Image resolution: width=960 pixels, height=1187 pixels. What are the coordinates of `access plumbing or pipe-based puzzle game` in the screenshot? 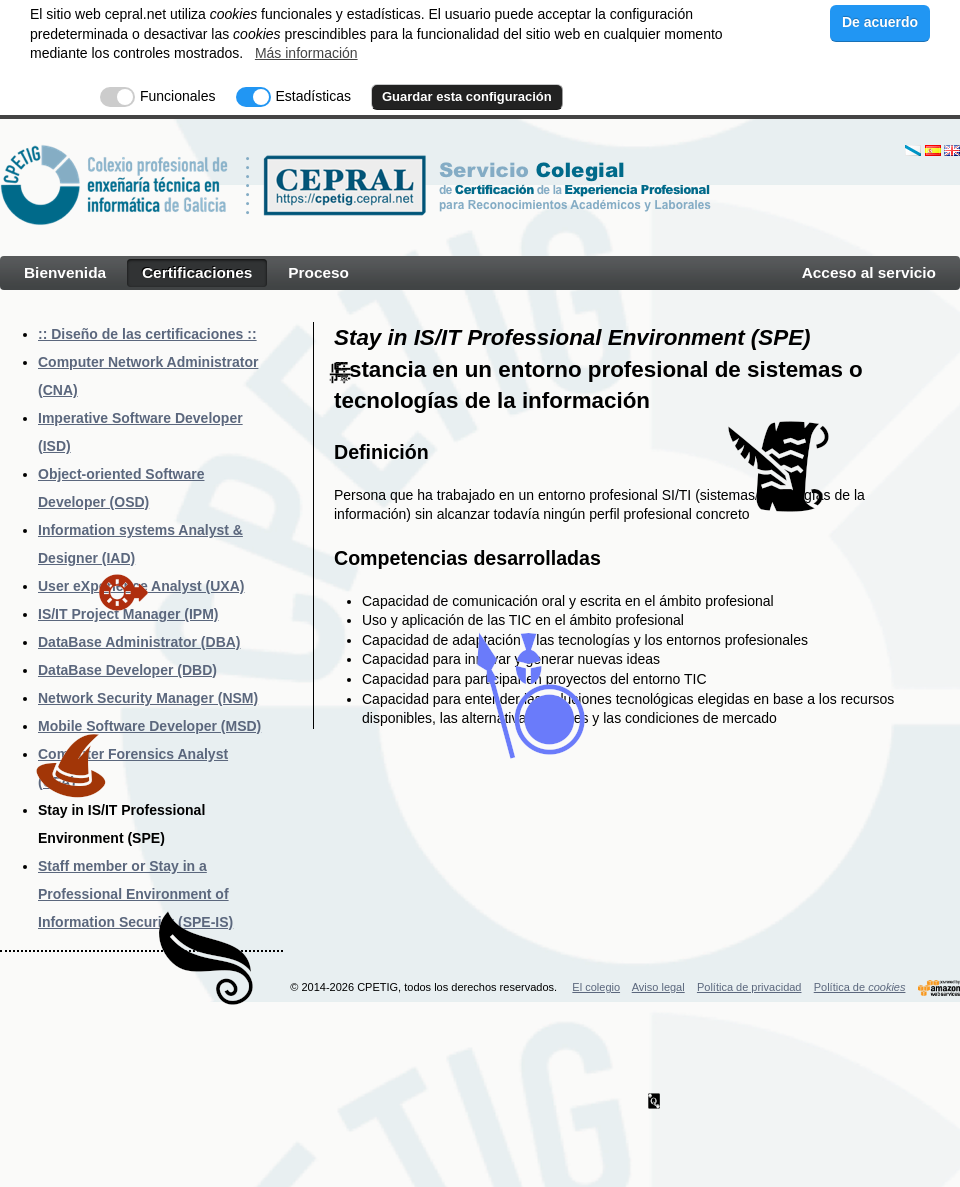 It's located at (340, 373).